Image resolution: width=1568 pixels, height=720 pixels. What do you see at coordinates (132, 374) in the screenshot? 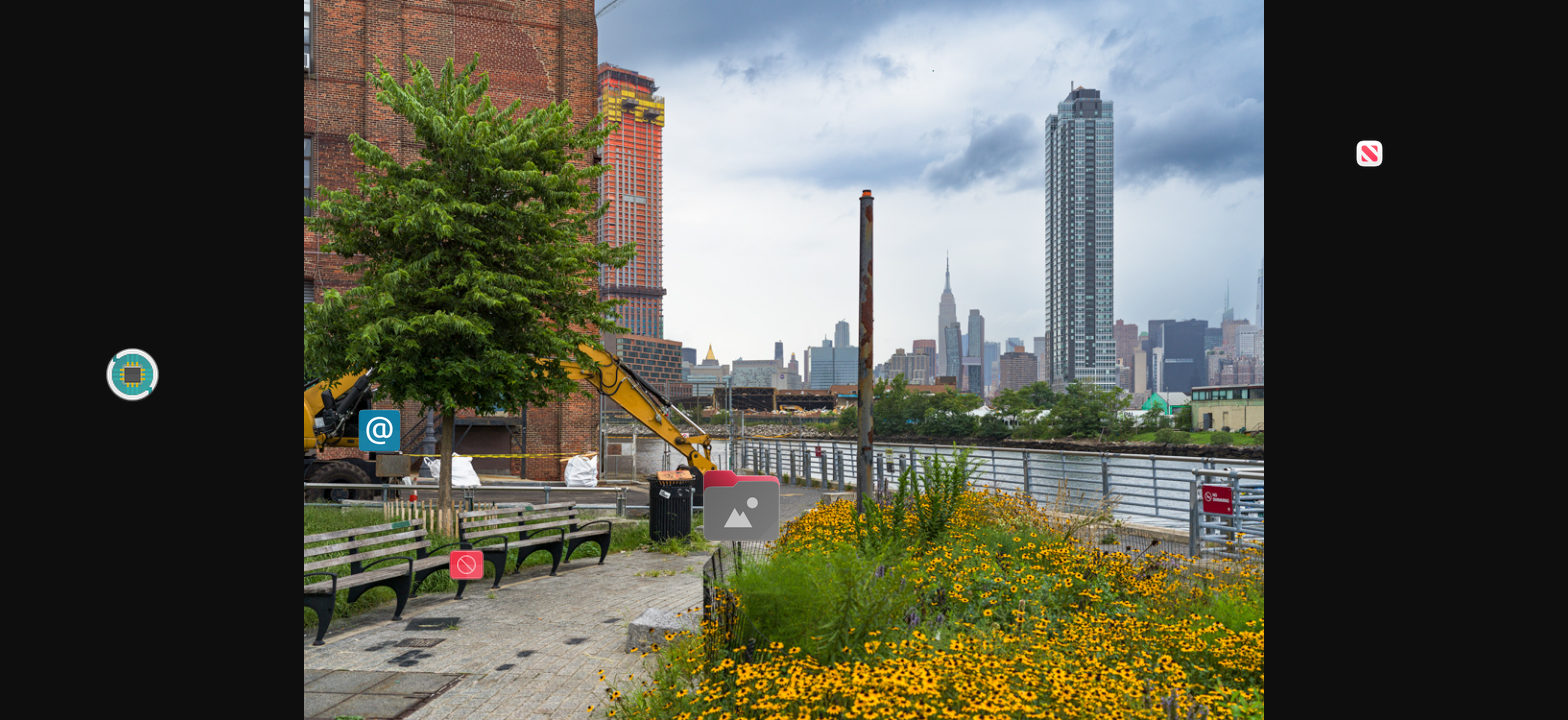
I see `access firmware or system component settings` at bounding box center [132, 374].